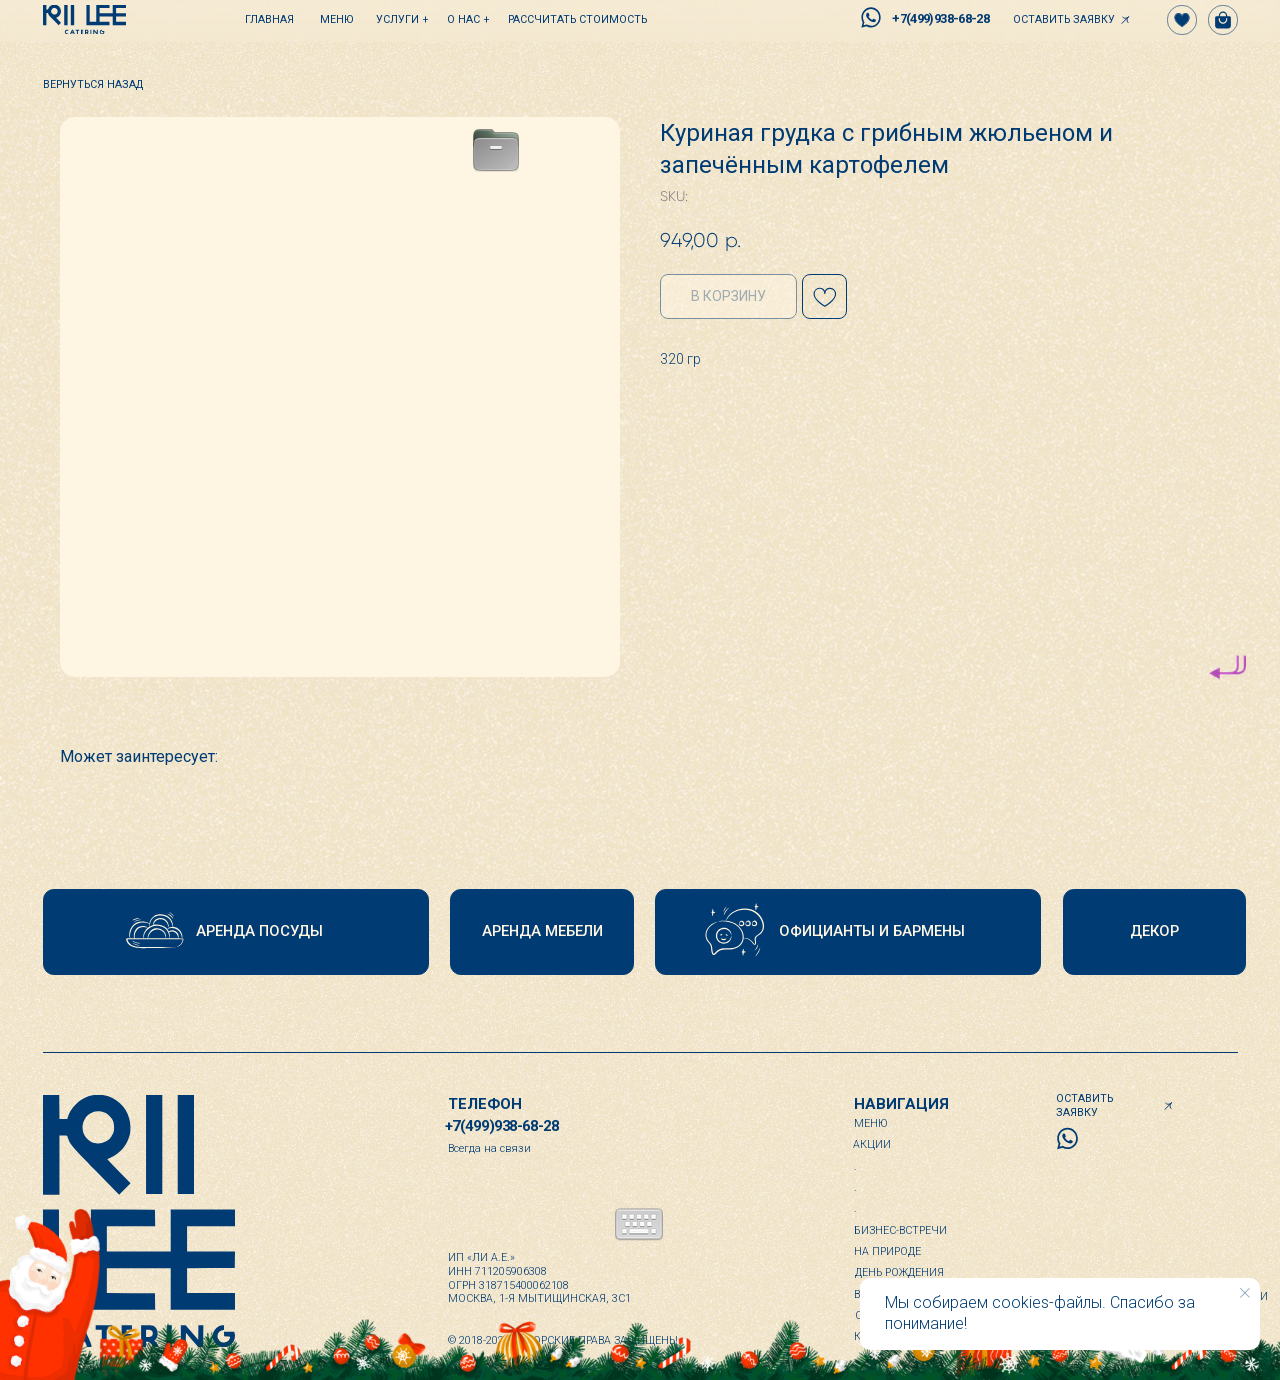 Image resolution: width=1280 pixels, height=1380 pixels. Describe the element at coordinates (496, 150) in the screenshot. I see `open the file manager application` at that location.